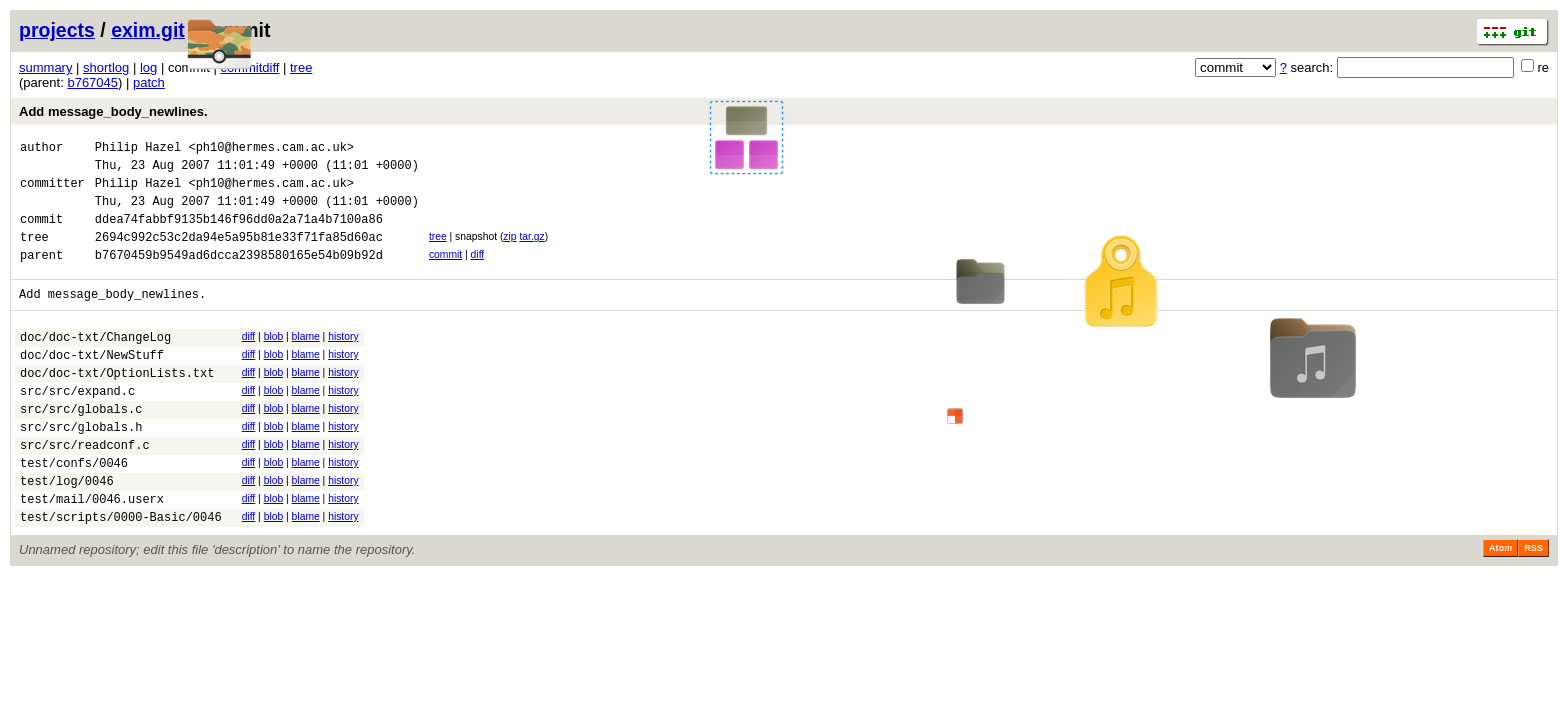  What do you see at coordinates (219, 46) in the screenshot?
I see `folder containing pokémon safari ball themed content` at bounding box center [219, 46].